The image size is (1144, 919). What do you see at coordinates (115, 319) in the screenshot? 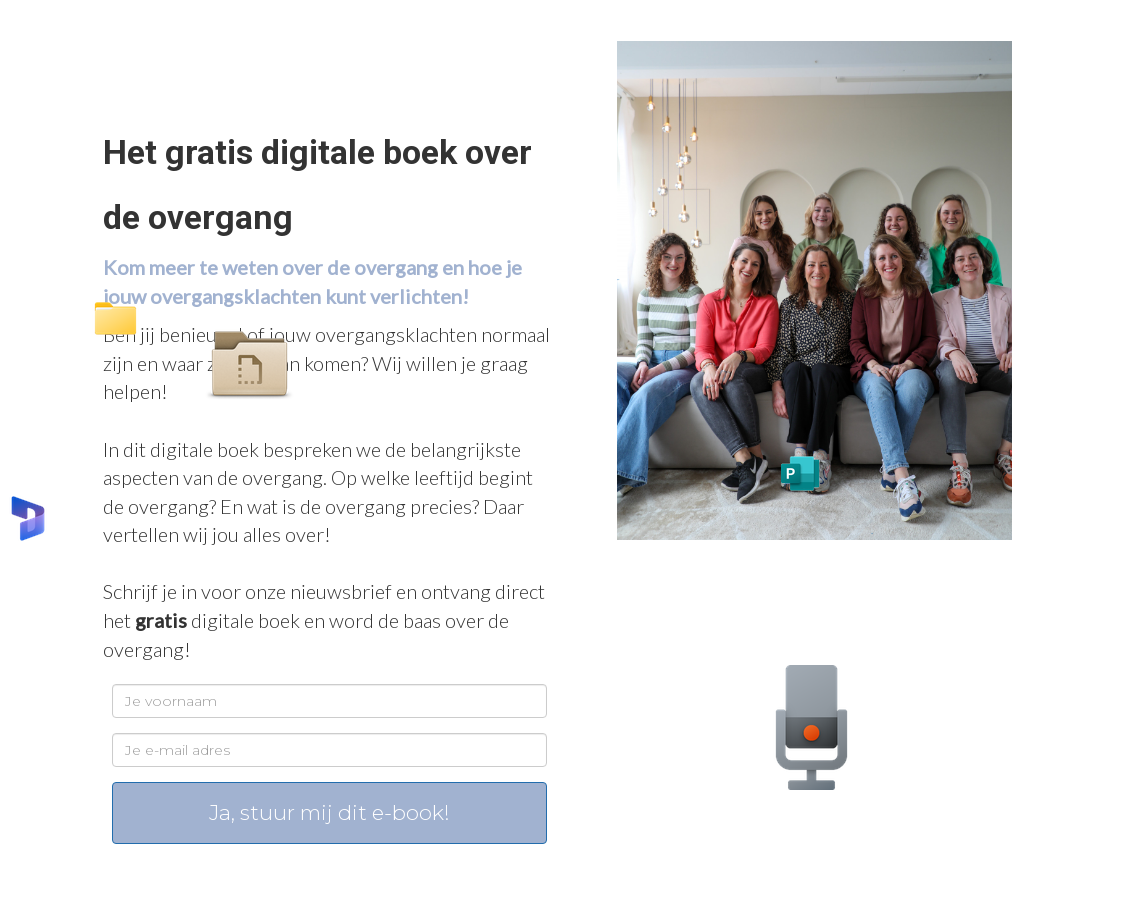
I see `open folder to view contents` at bounding box center [115, 319].